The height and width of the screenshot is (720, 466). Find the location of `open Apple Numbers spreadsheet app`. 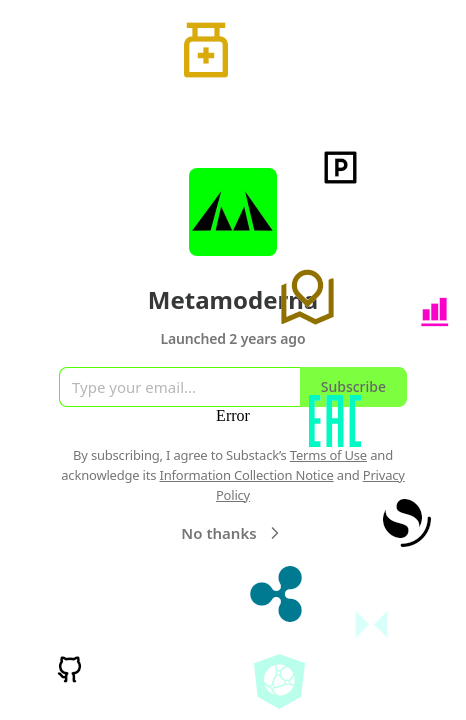

open Apple Numbers spreadsheet app is located at coordinates (434, 312).